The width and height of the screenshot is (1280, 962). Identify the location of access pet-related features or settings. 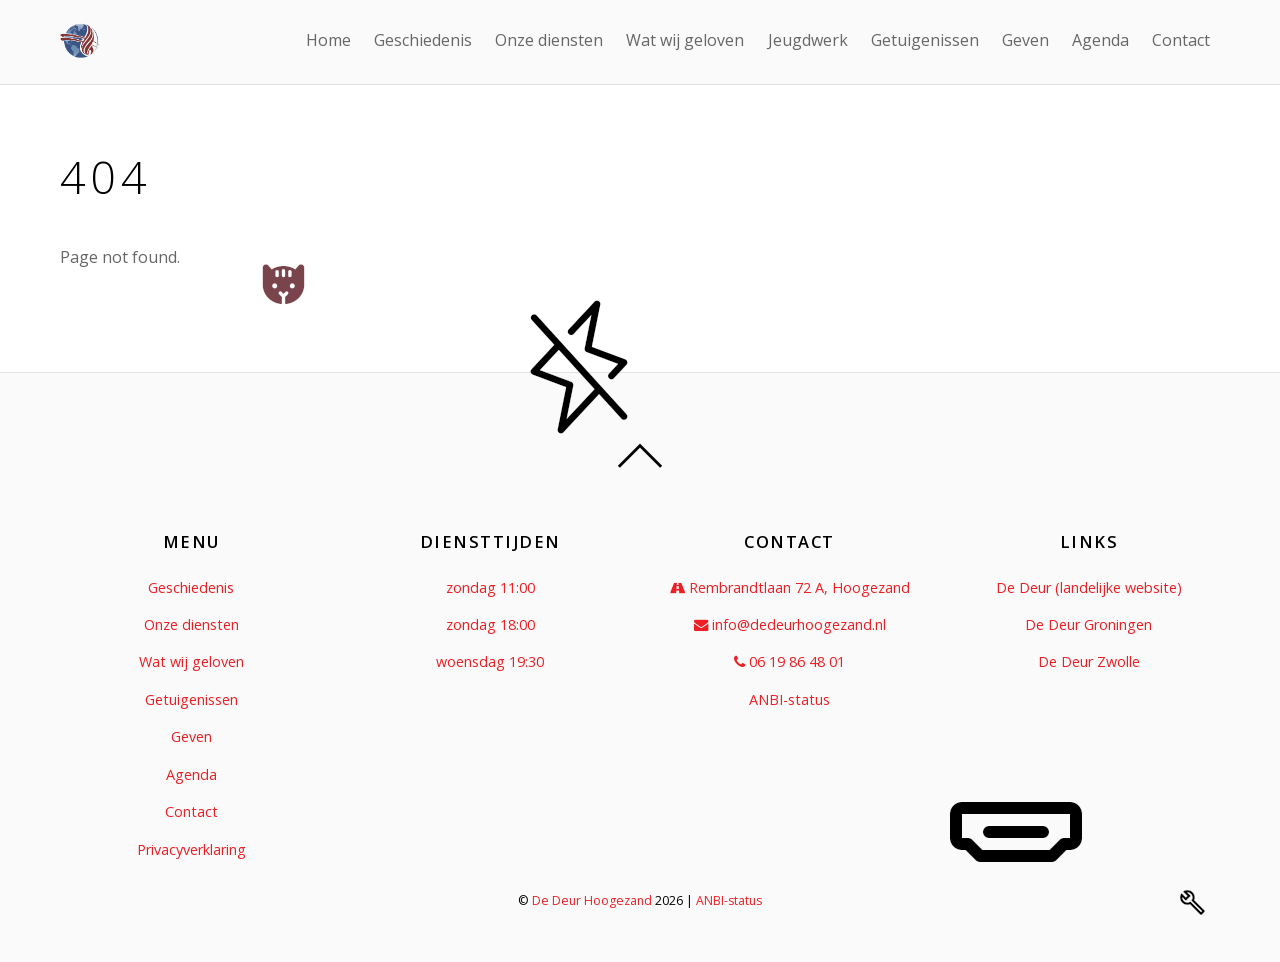
(283, 283).